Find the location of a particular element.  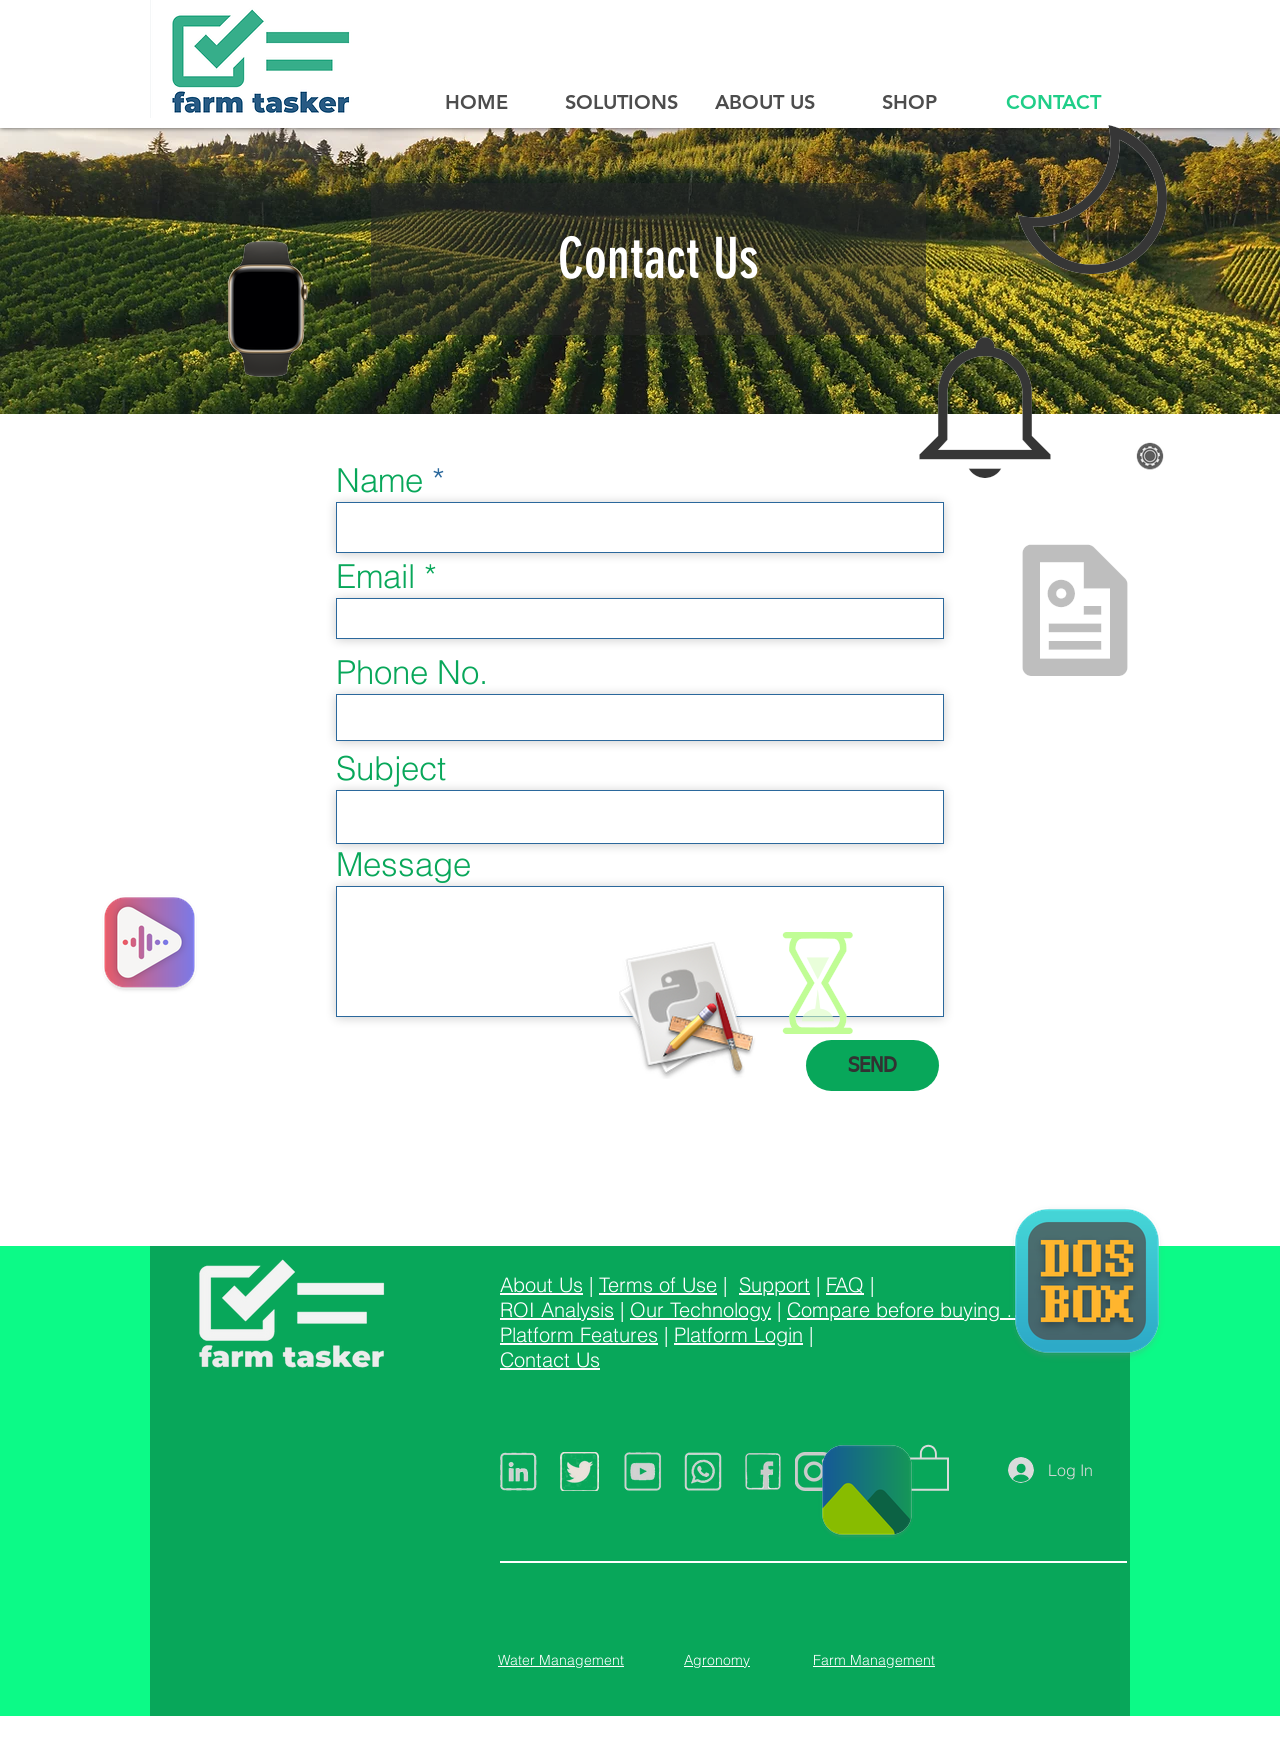

access notification settings is located at coordinates (985, 403).